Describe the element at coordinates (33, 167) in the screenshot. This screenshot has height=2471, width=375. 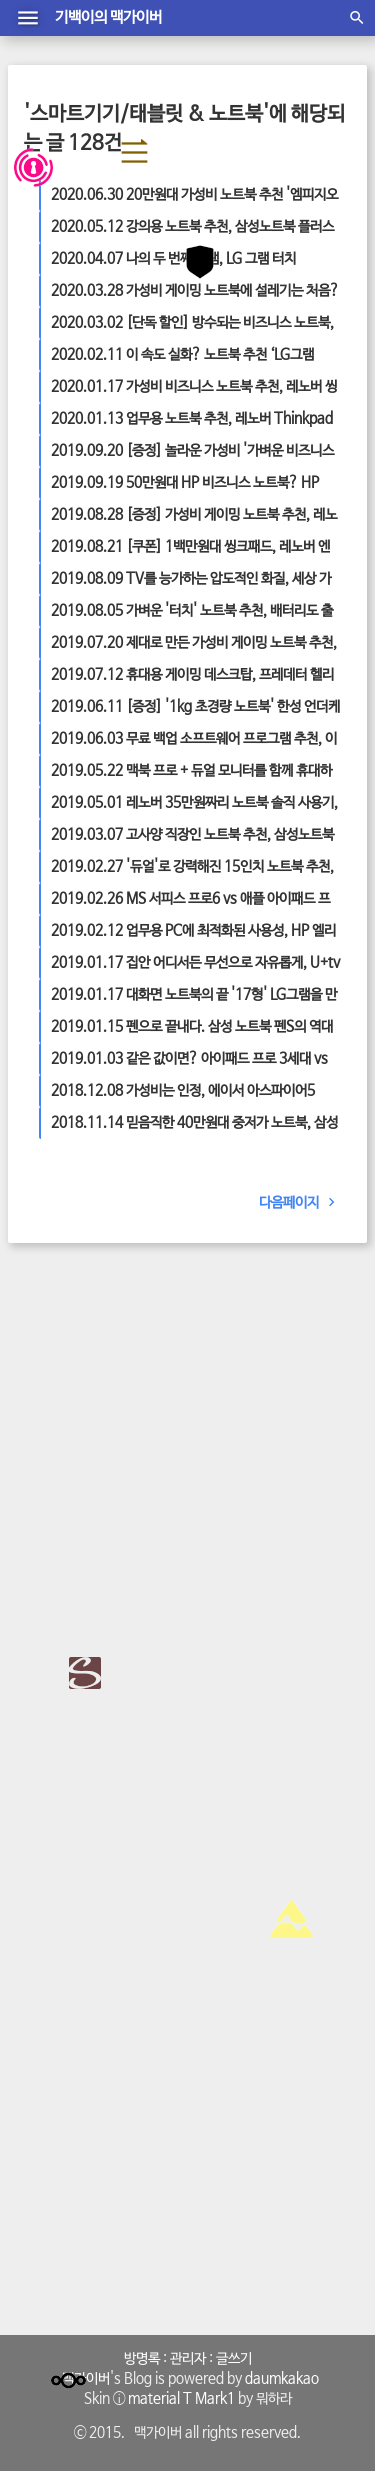
I see `open authelia authentication settings` at that location.